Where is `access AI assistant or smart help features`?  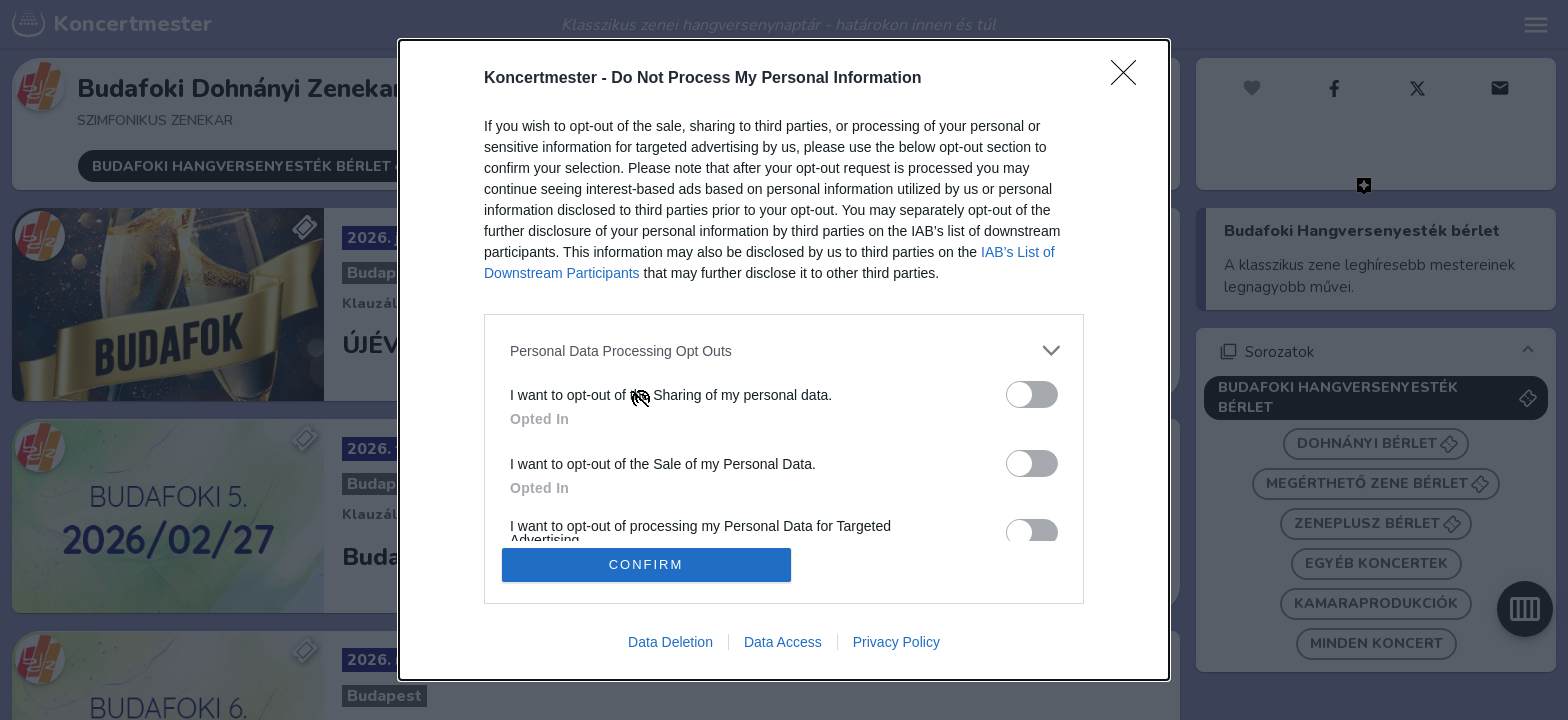 access AI assistant or smart help features is located at coordinates (1364, 186).